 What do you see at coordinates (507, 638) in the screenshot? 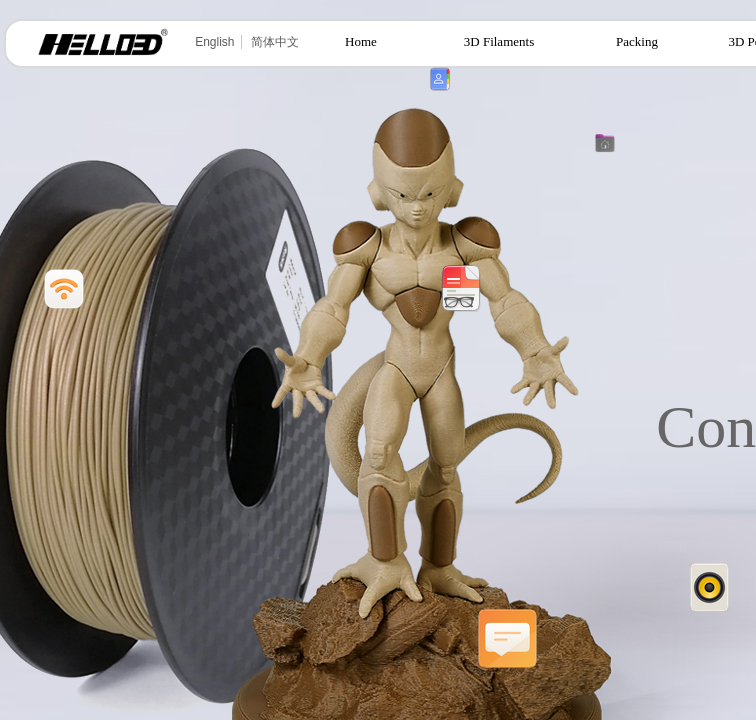
I see `open the messaging app` at bounding box center [507, 638].